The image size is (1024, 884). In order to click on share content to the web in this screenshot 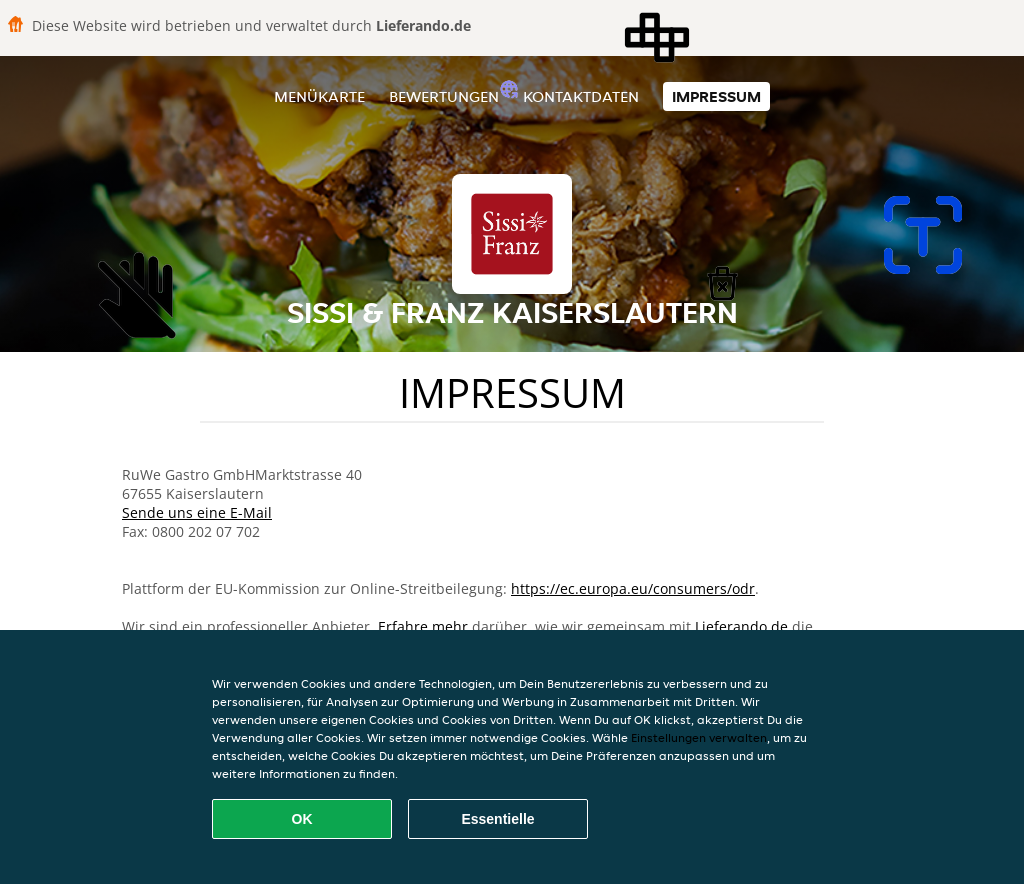, I will do `click(509, 89)`.